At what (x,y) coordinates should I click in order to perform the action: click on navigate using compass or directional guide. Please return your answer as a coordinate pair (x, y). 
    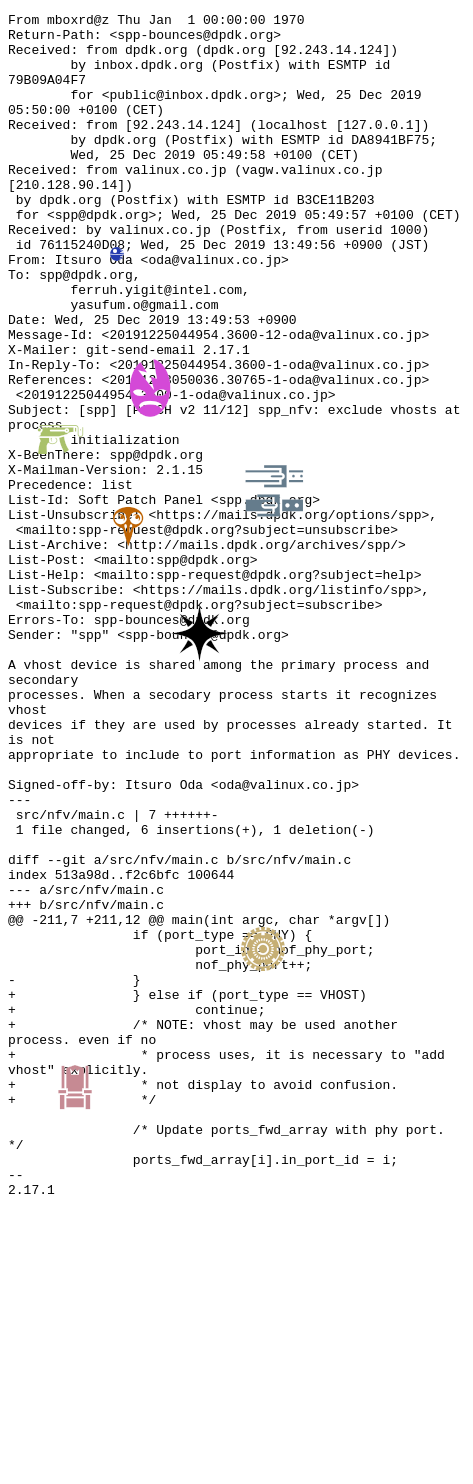
    Looking at the image, I should click on (199, 633).